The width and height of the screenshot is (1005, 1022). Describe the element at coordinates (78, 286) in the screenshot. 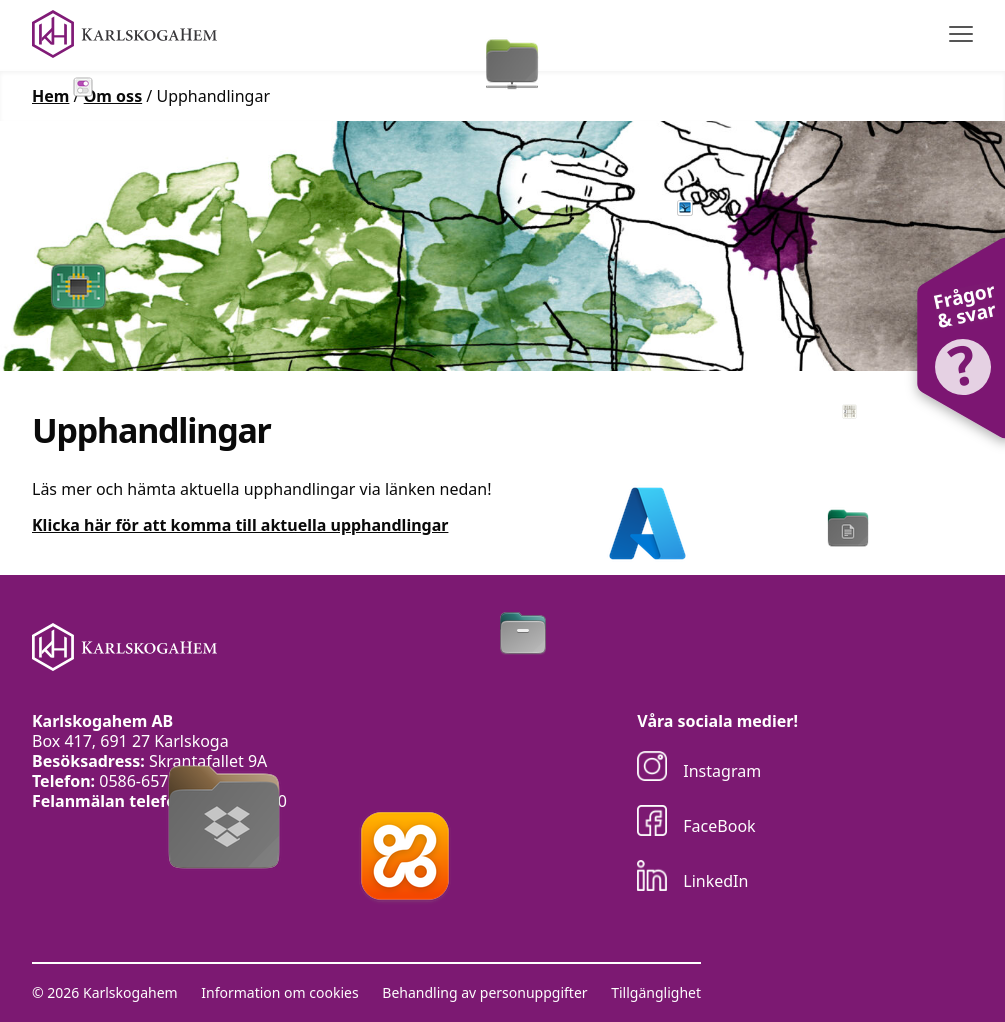

I see `open cpu-x system information app` at that location.